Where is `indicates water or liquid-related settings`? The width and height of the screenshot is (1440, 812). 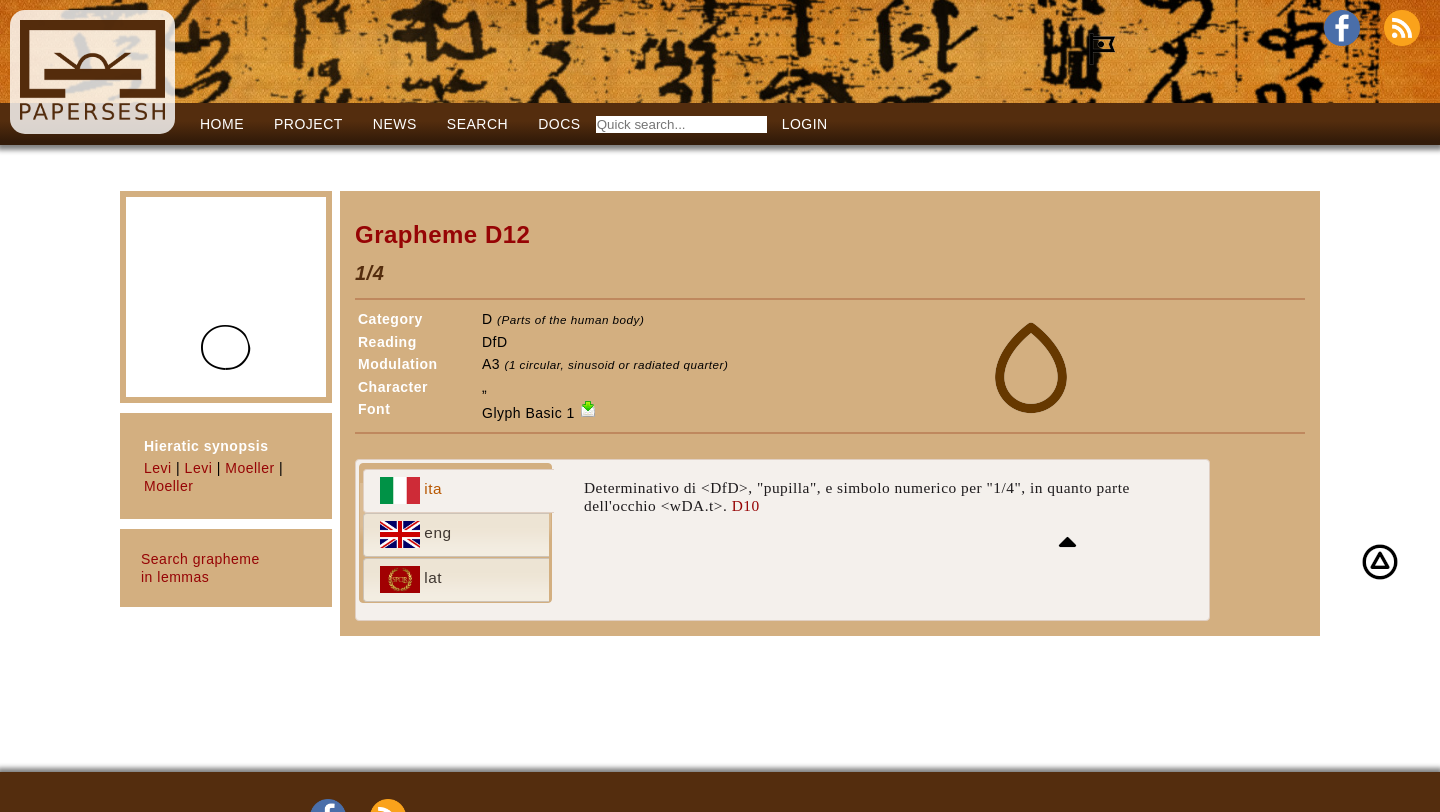
indicates water or liquid-related settings is located at coordinates (1031, 371).